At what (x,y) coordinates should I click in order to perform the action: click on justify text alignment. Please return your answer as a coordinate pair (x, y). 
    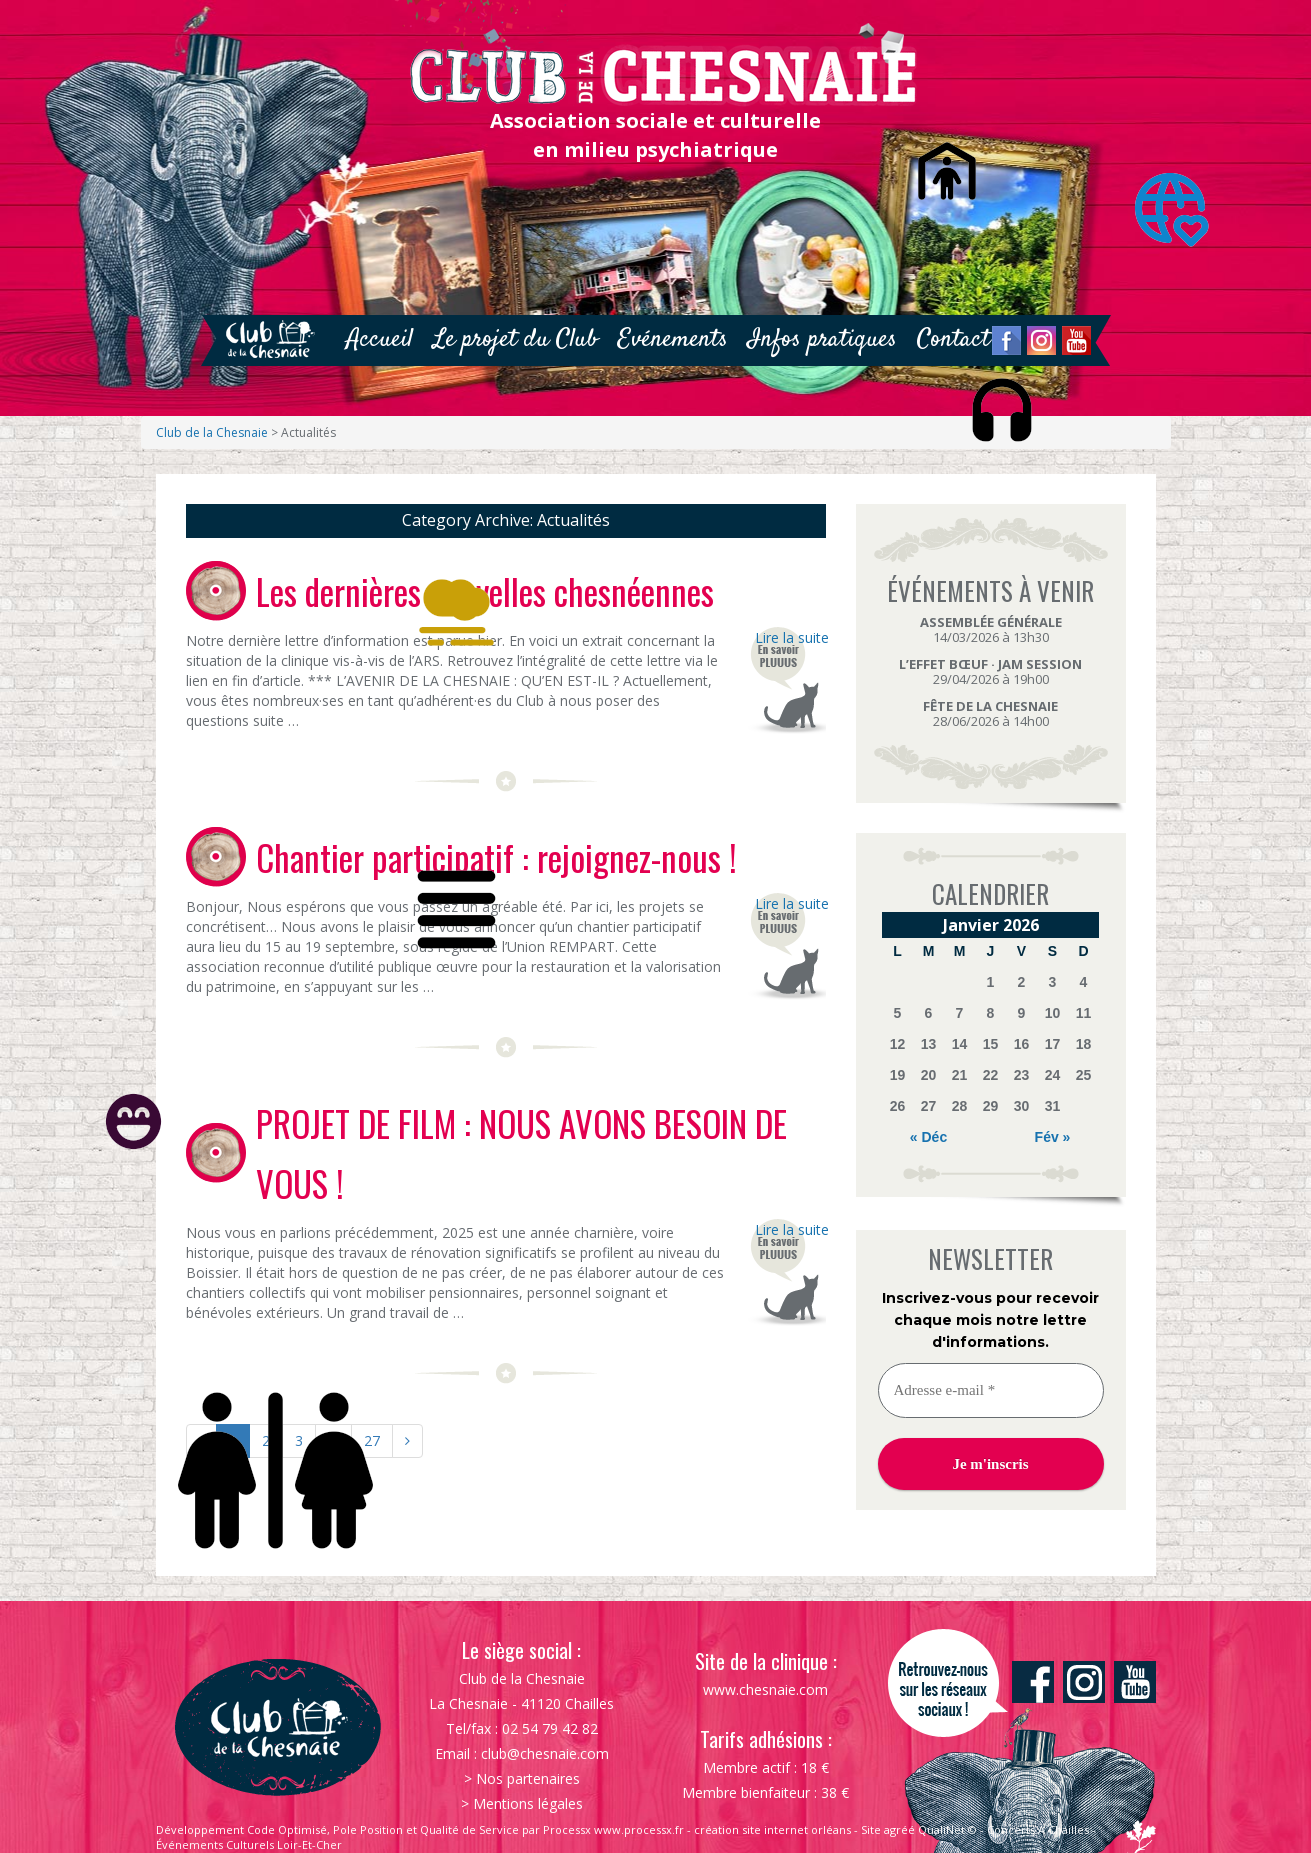
    Looking at the image, I should click on (456, 909).